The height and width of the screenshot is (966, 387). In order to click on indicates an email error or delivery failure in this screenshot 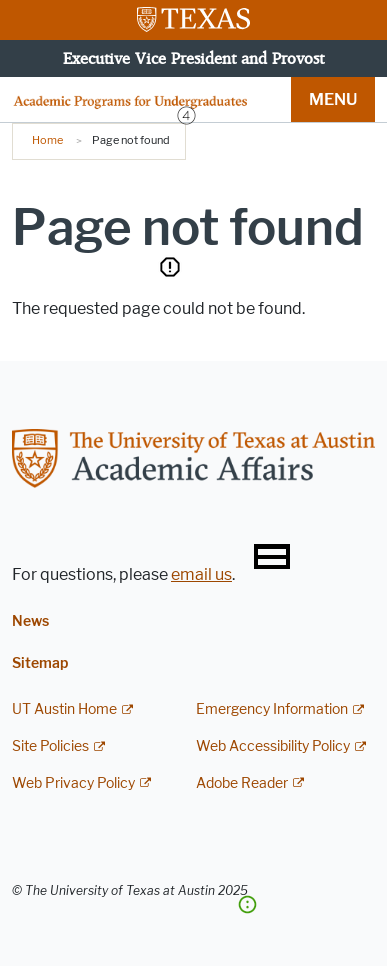, I will do `click(170, 267)`.